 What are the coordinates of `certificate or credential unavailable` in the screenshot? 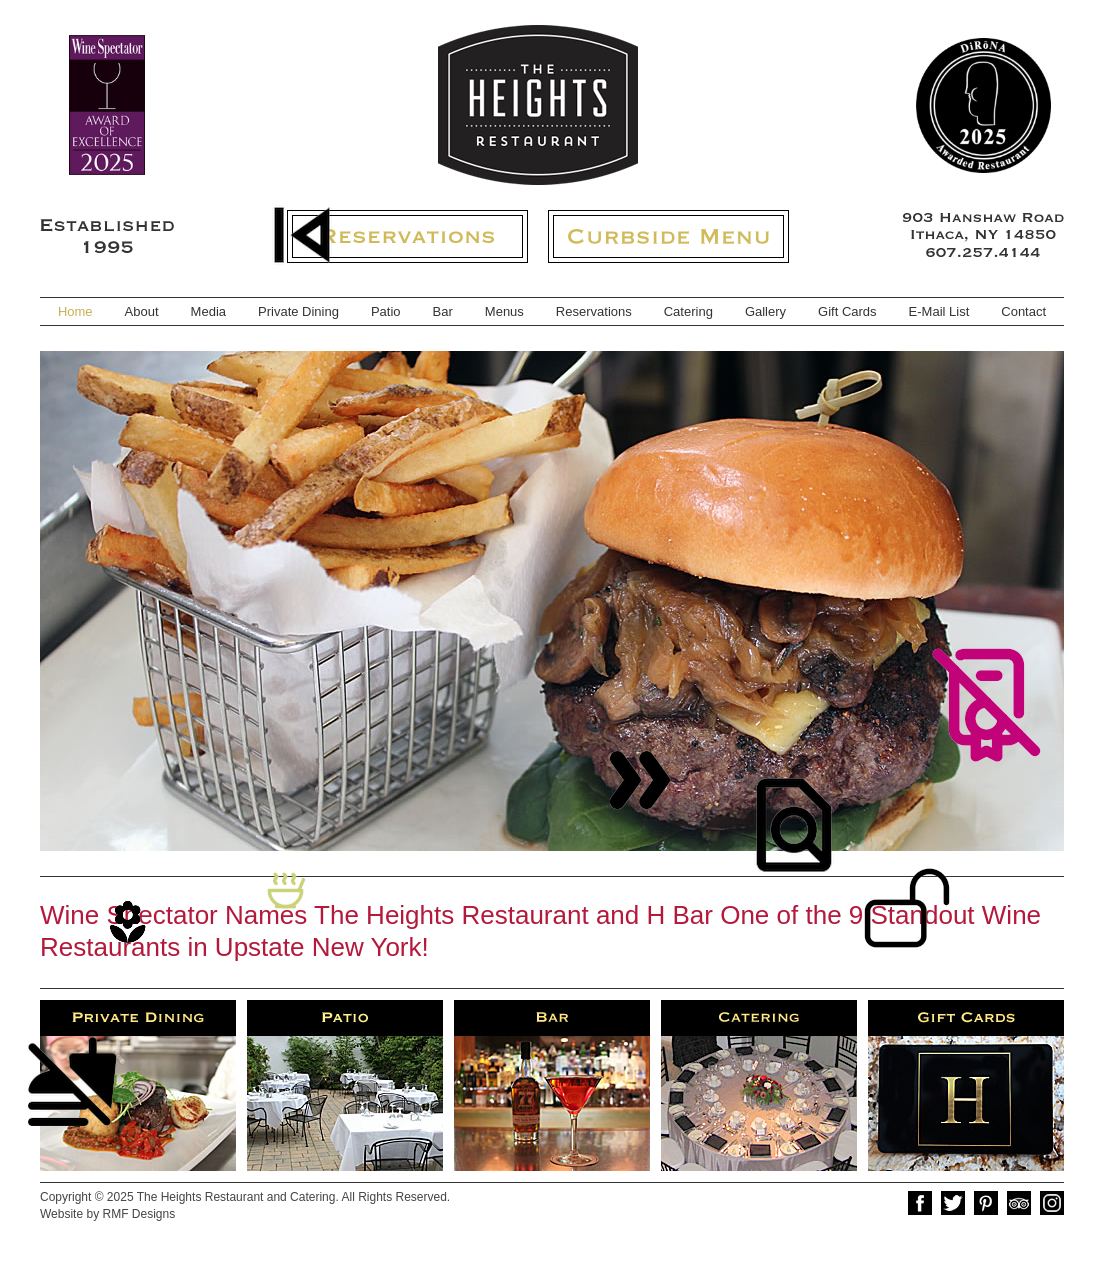 It's located at (986, 702).